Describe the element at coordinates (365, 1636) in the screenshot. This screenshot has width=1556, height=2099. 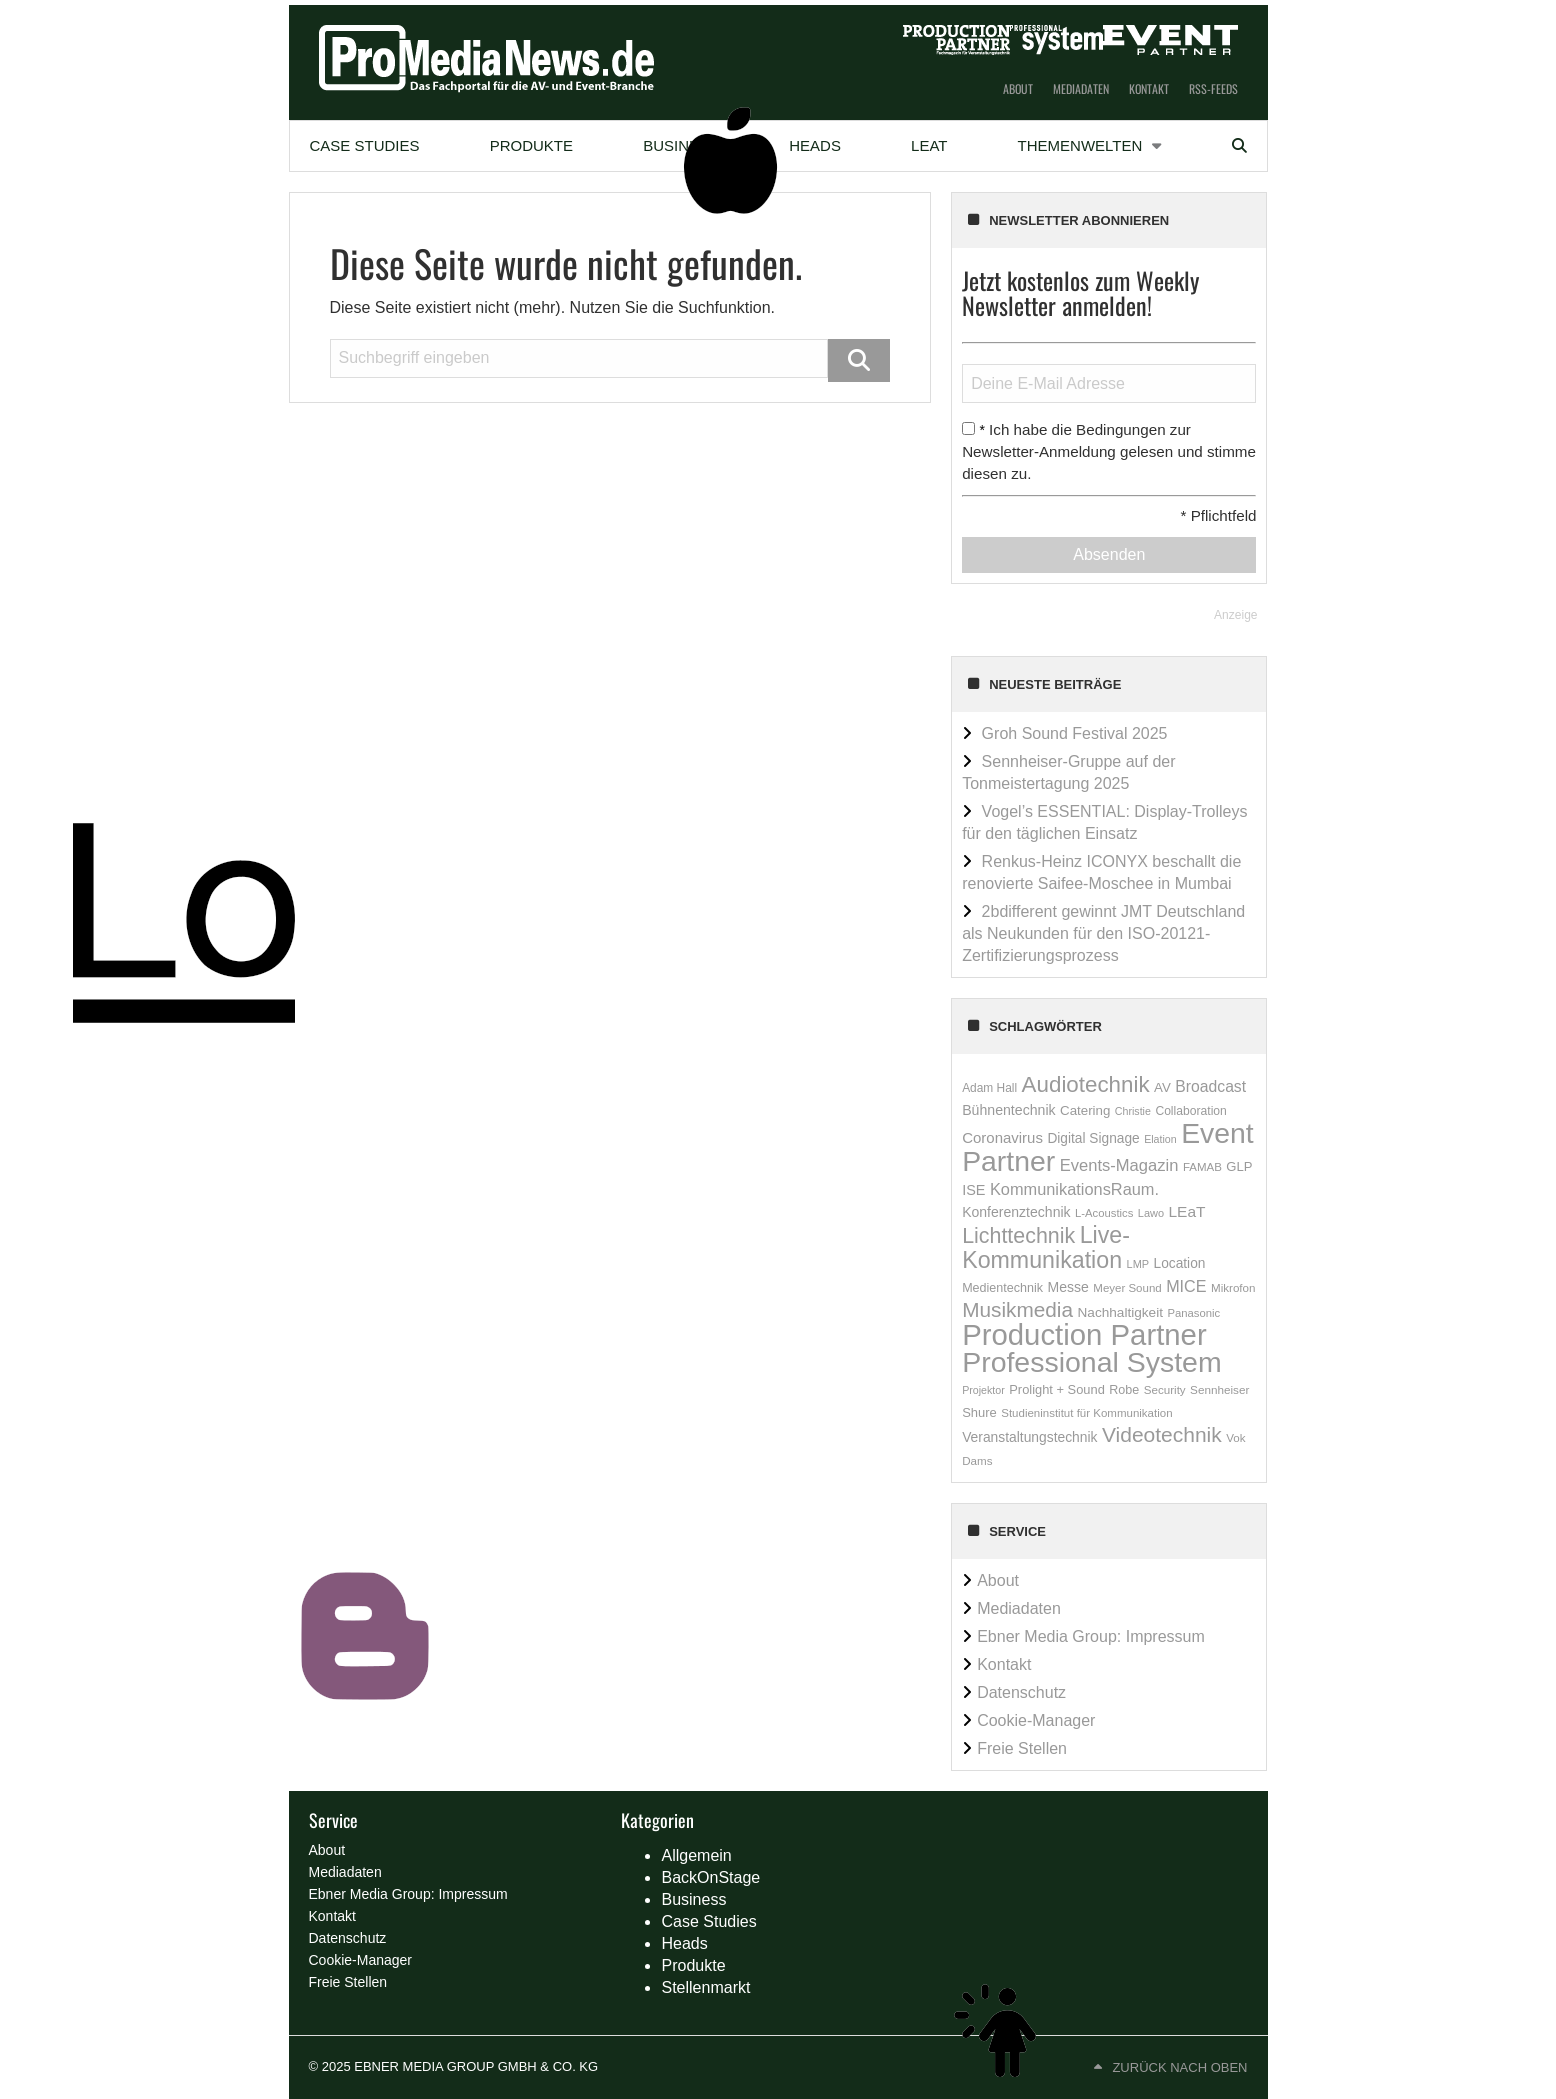
I see `open blogger app` at that location.